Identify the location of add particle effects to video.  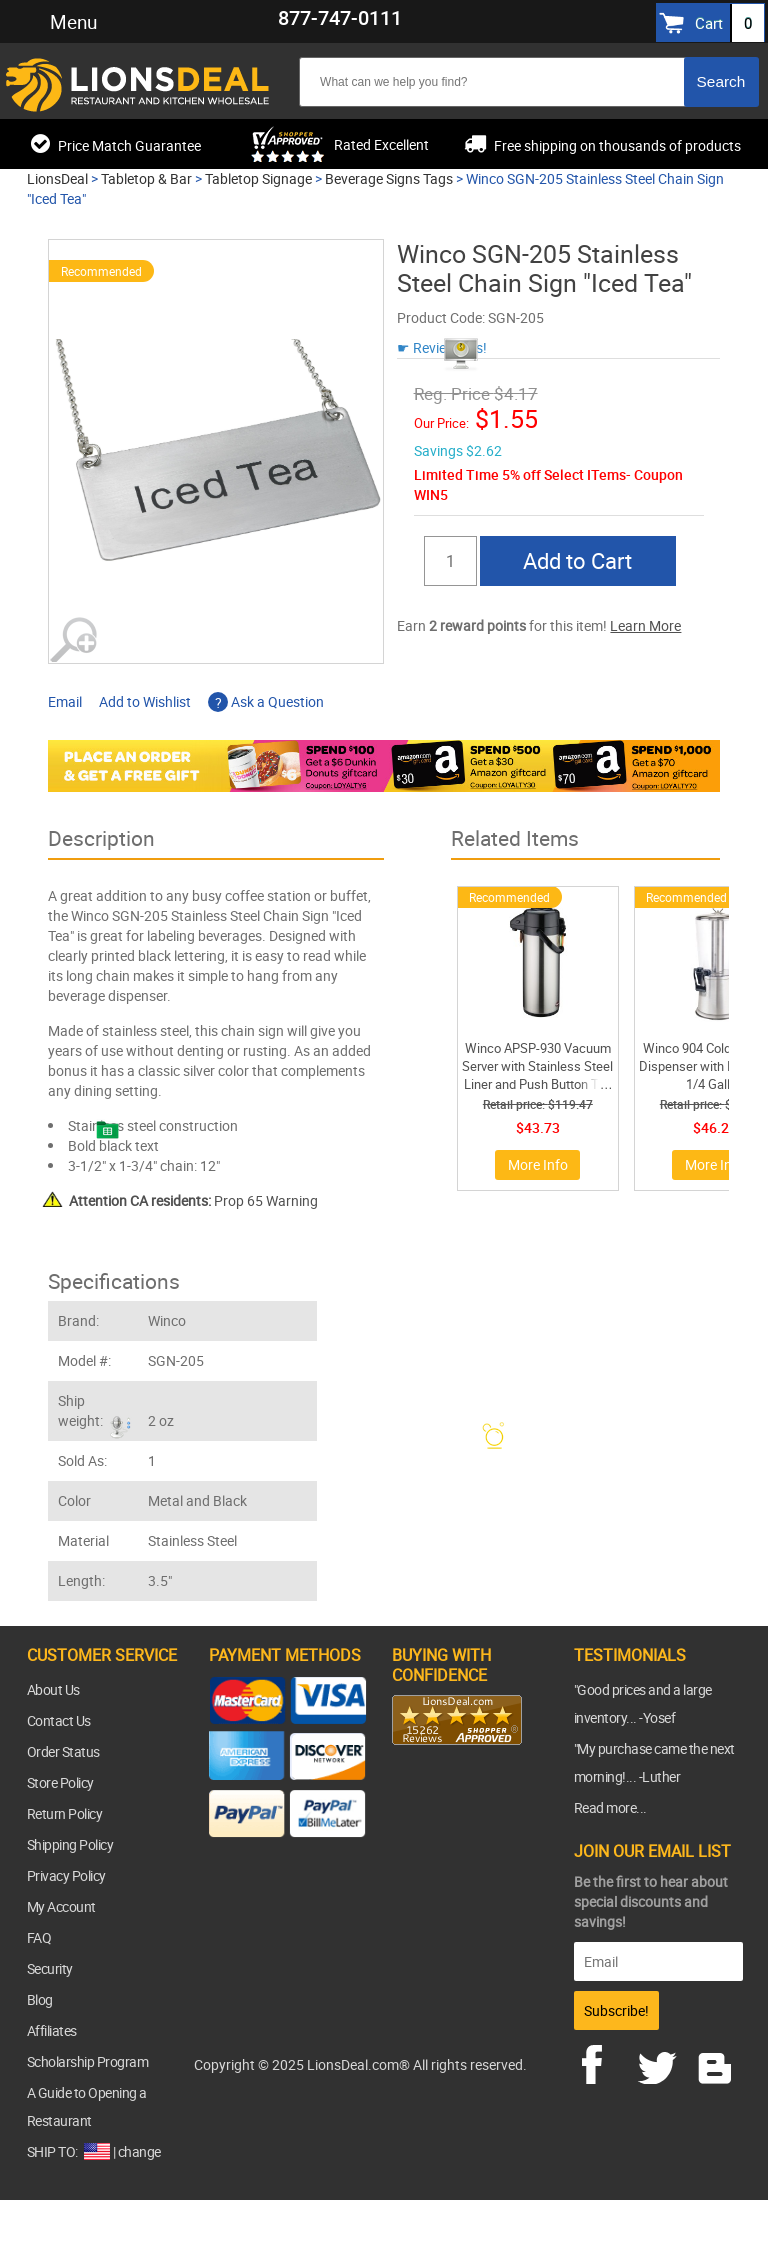
(494, 1435).